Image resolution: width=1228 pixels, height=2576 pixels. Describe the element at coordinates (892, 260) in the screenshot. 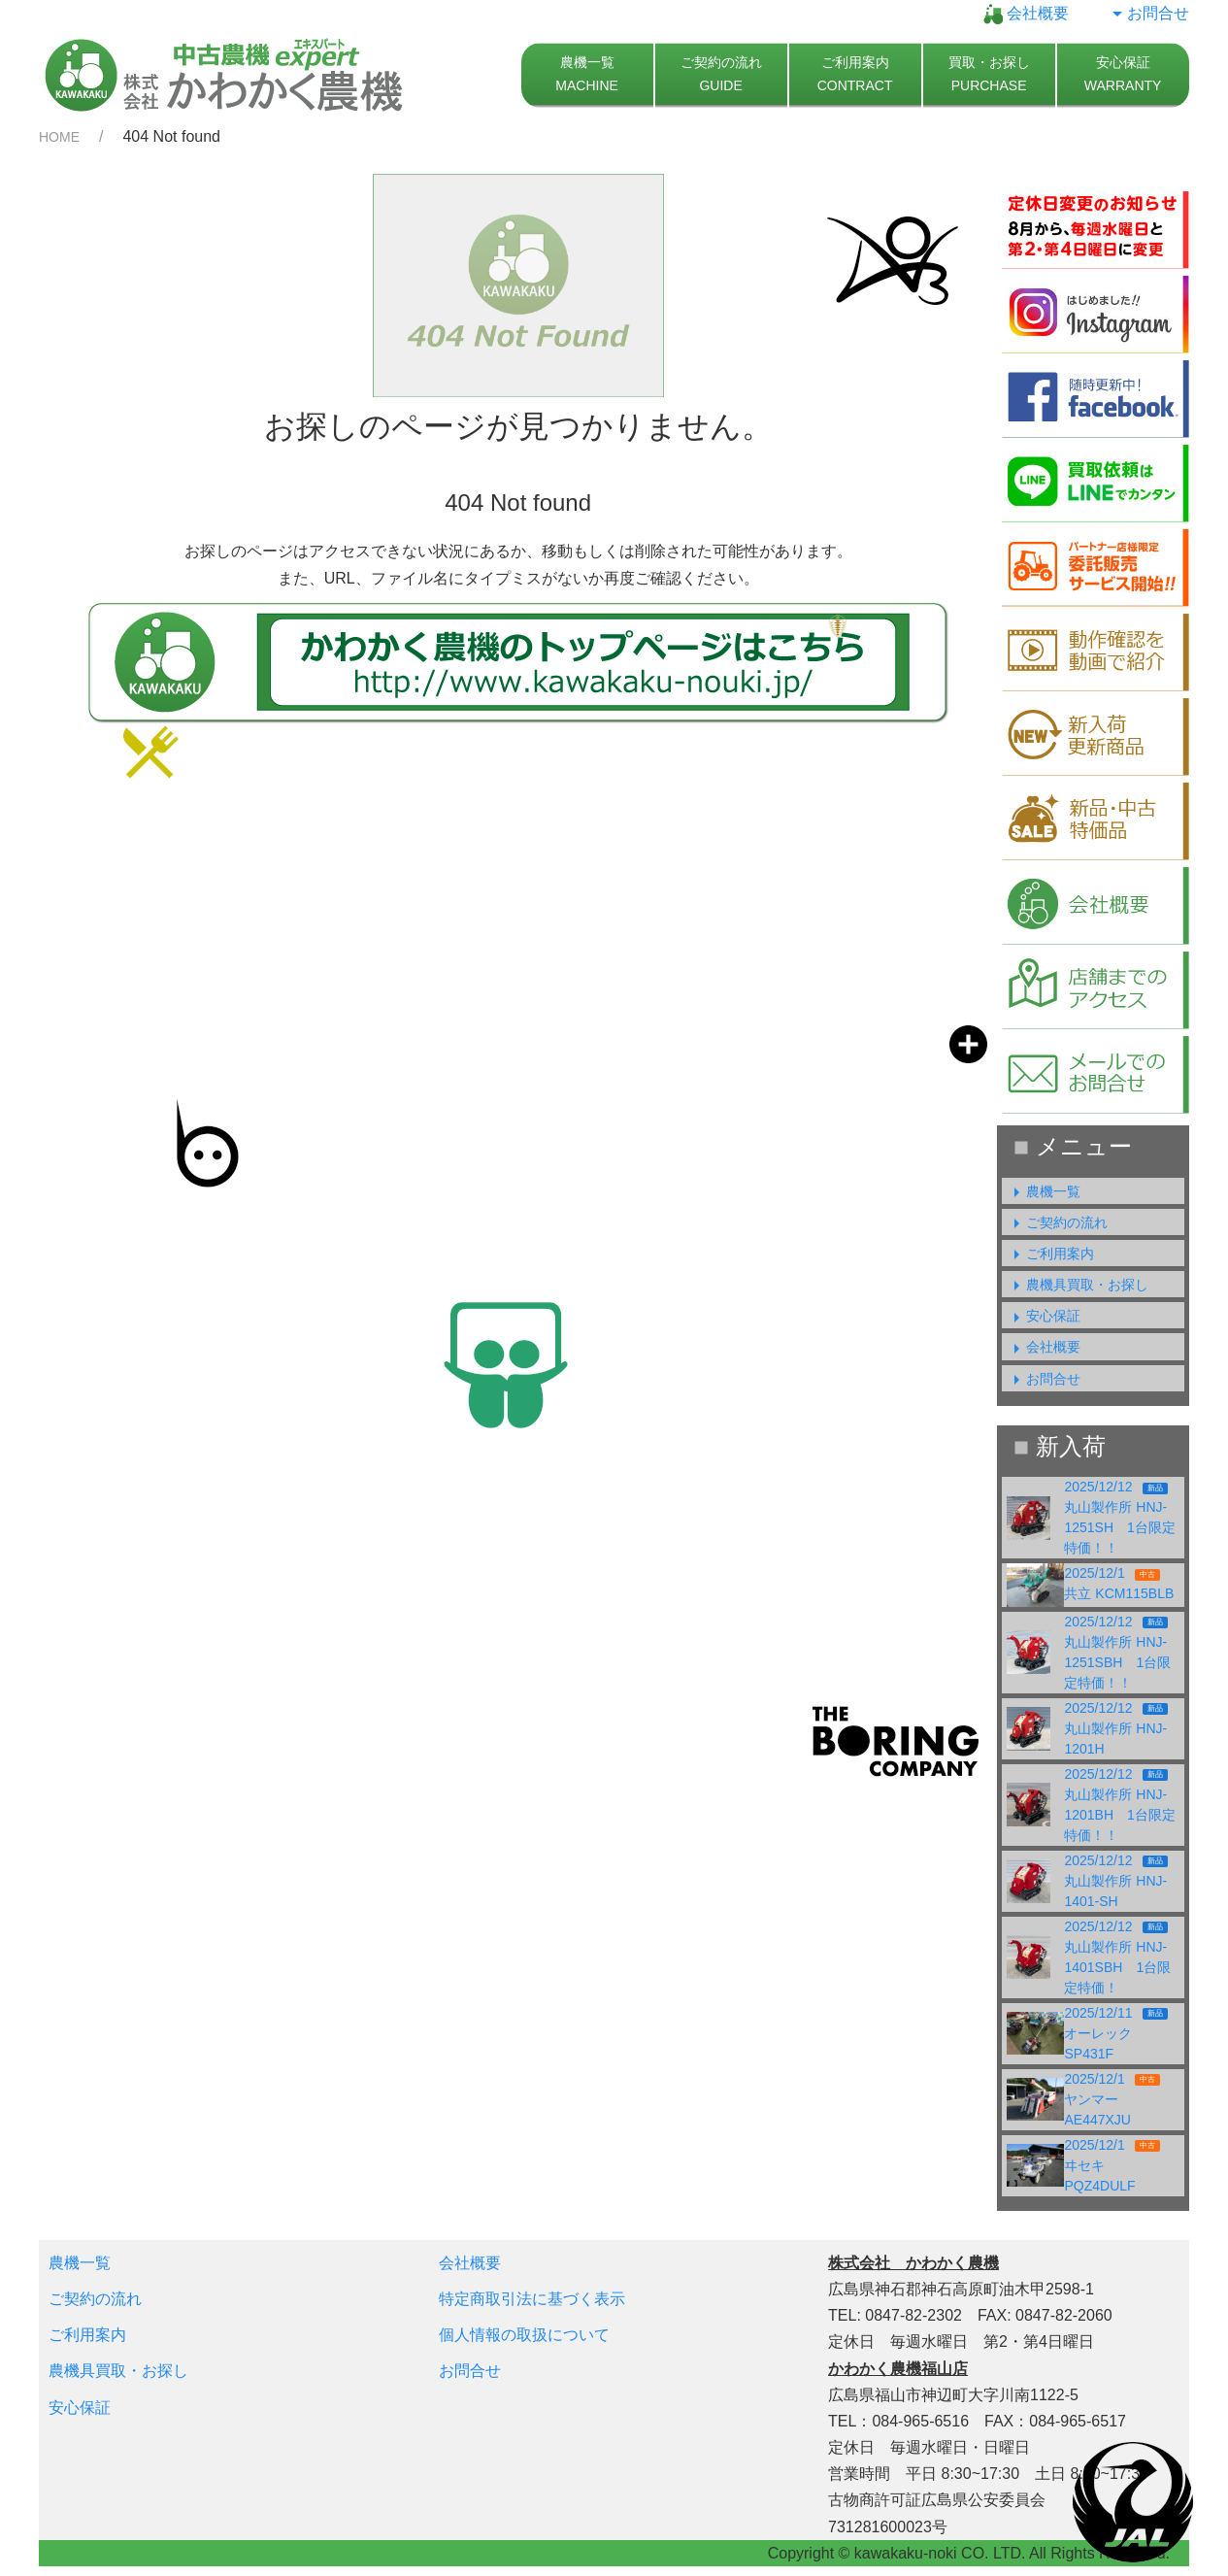

I see `open Archive of Our Own (AO3) website` at that location.